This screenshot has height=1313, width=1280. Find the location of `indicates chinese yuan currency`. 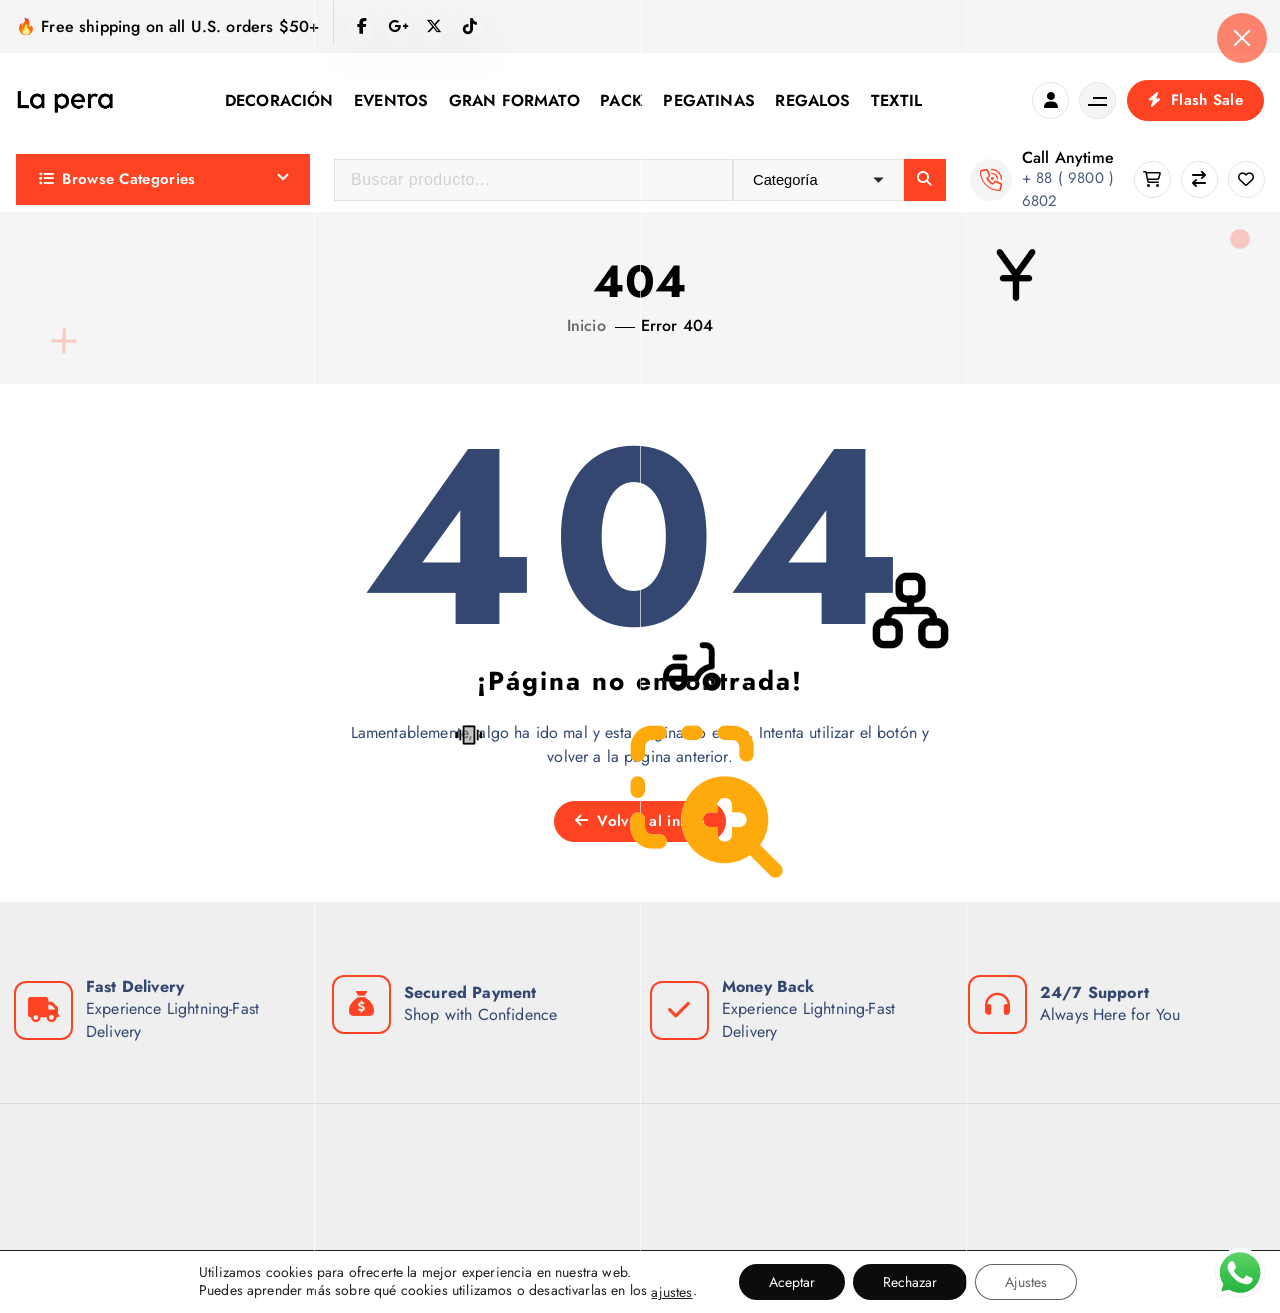

indicates chinese yuan currency is located at coordinates (1016, 275).